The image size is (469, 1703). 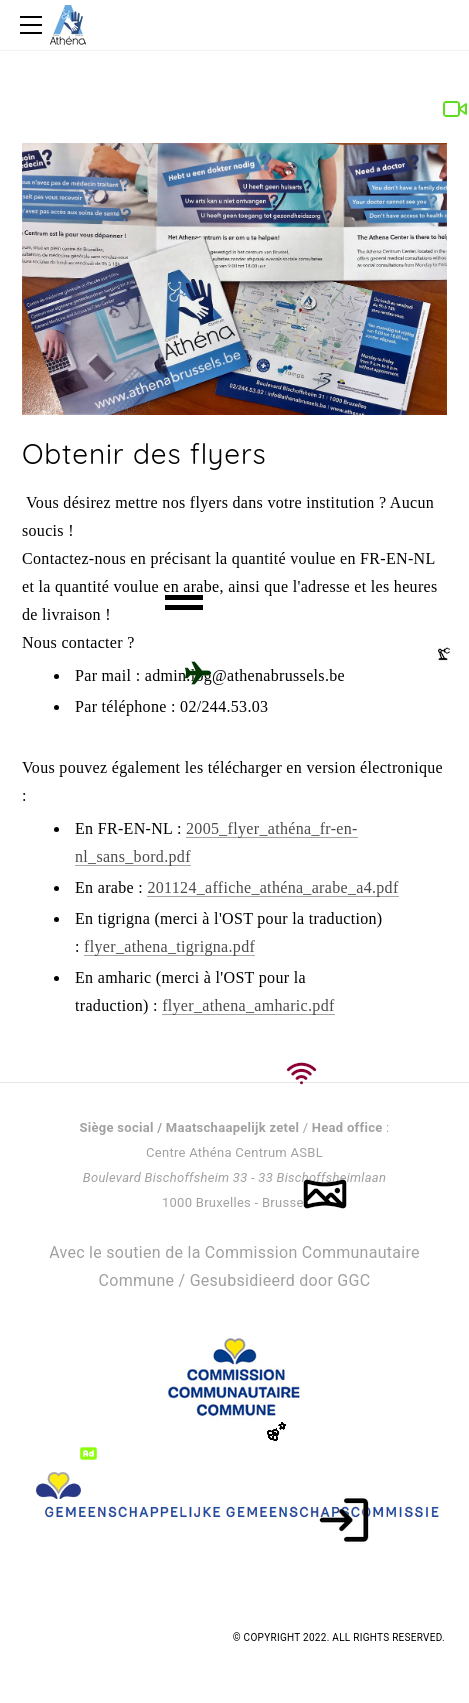 I want to click on indicates an advertisement or sponsored content, so click(x=88, y=1453).